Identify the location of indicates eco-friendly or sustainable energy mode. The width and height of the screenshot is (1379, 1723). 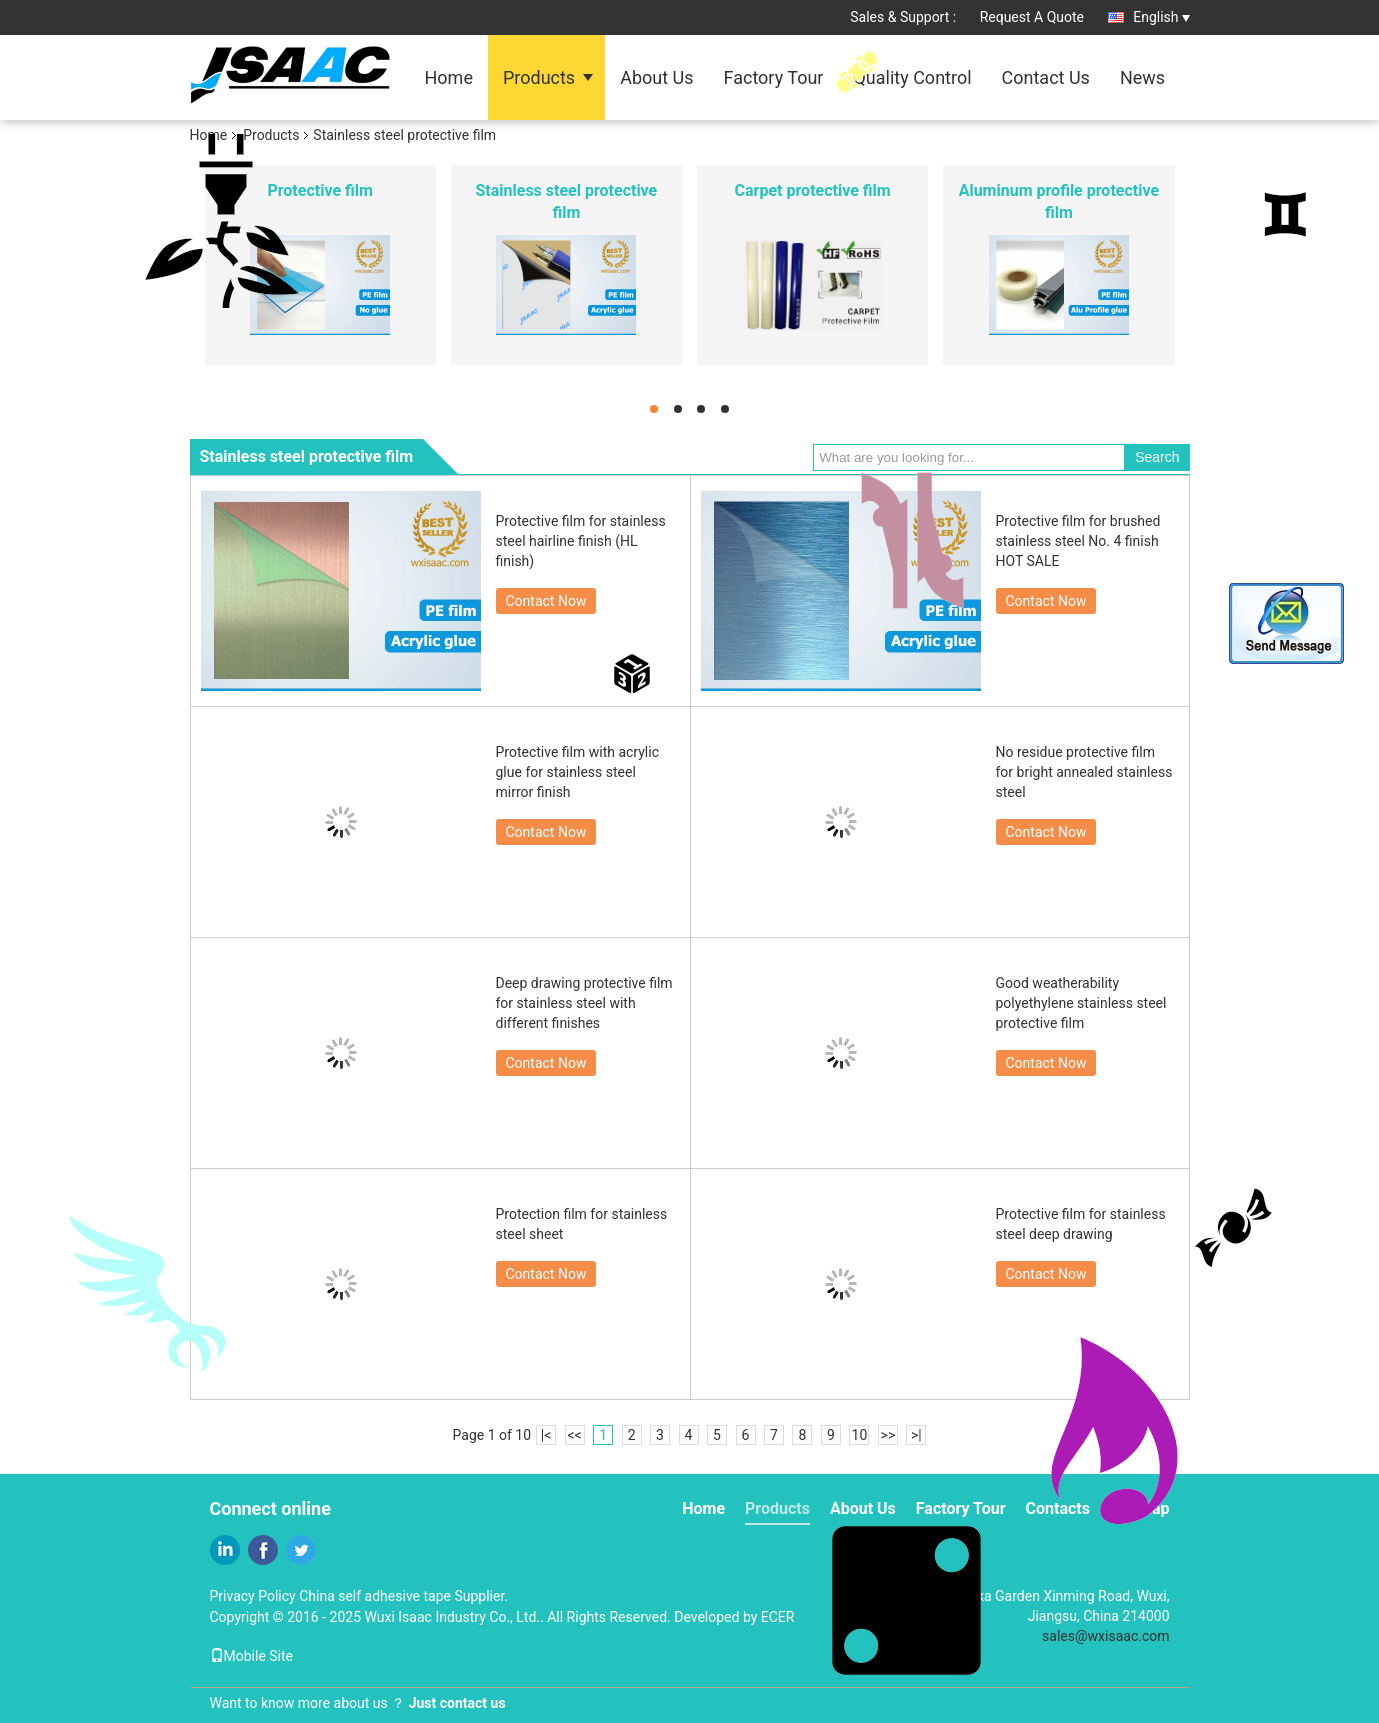
(226, 218).